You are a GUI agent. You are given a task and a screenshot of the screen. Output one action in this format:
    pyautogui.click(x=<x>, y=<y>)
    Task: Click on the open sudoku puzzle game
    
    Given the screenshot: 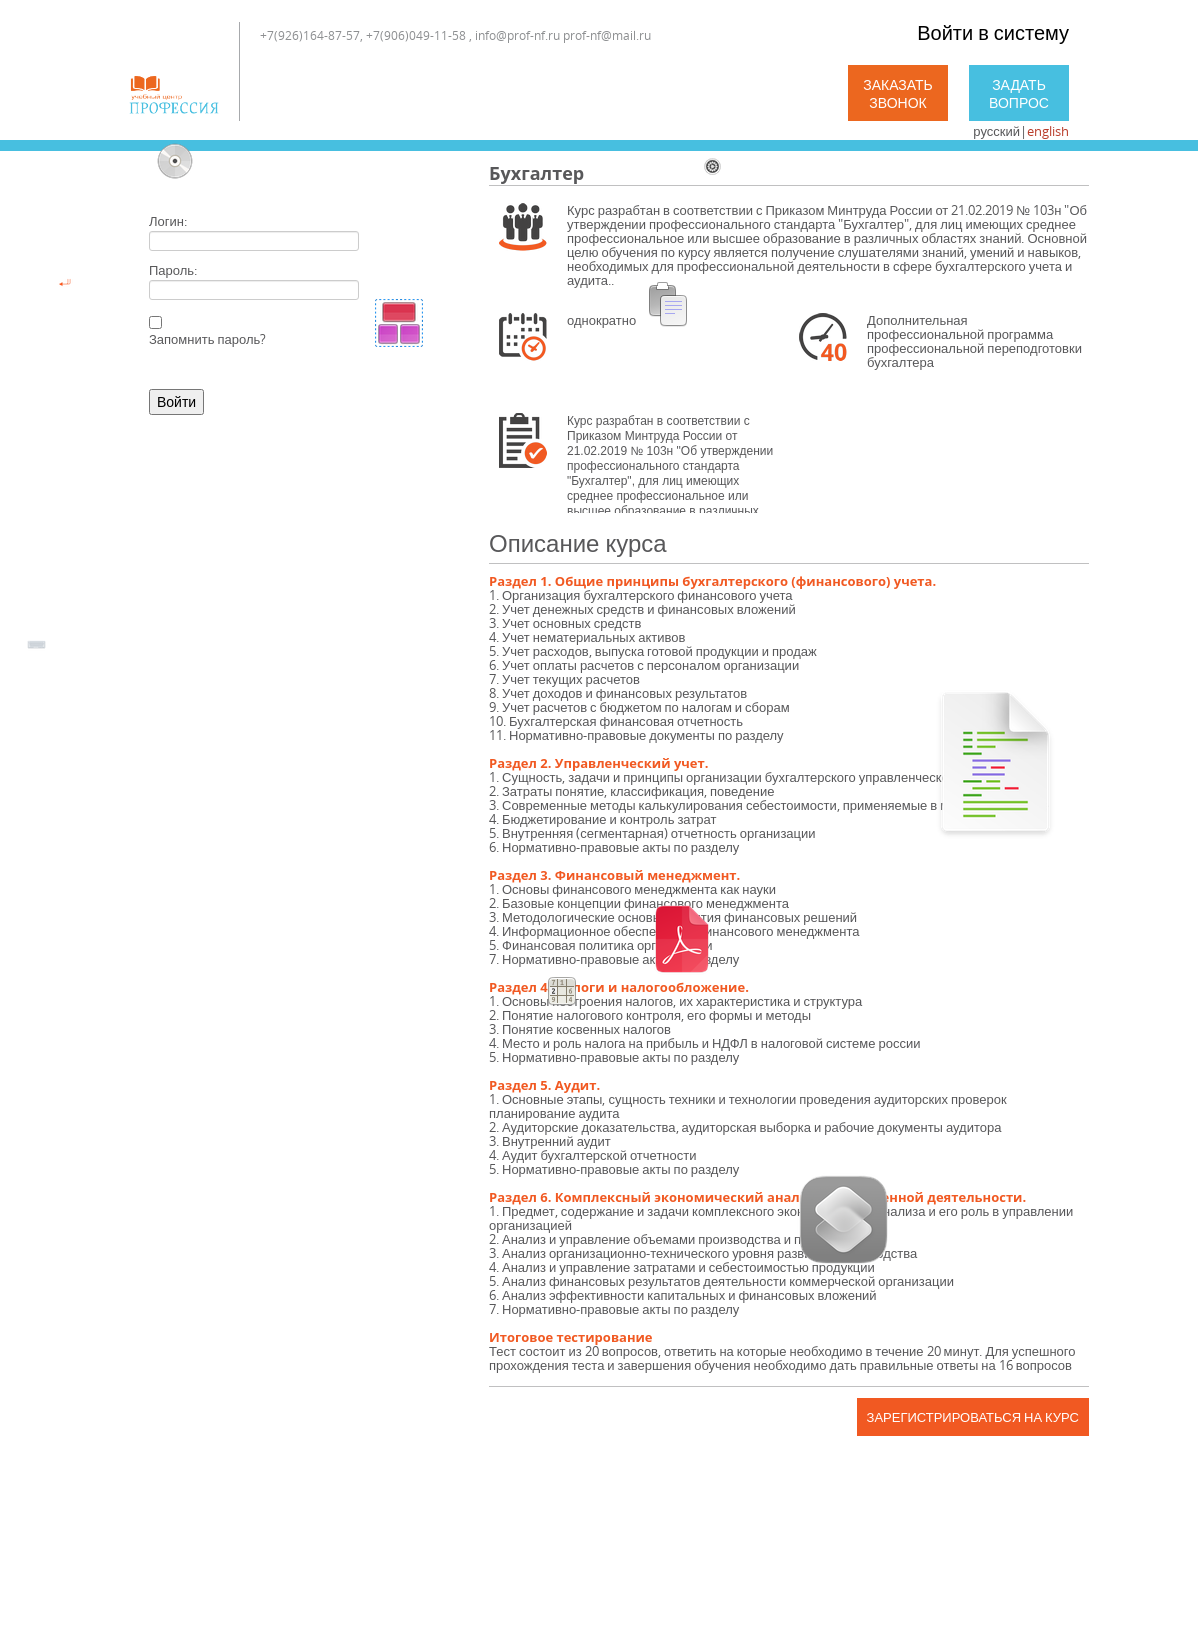 What is the action you would take?
    pyautogui.click(x=562, y=991)
    